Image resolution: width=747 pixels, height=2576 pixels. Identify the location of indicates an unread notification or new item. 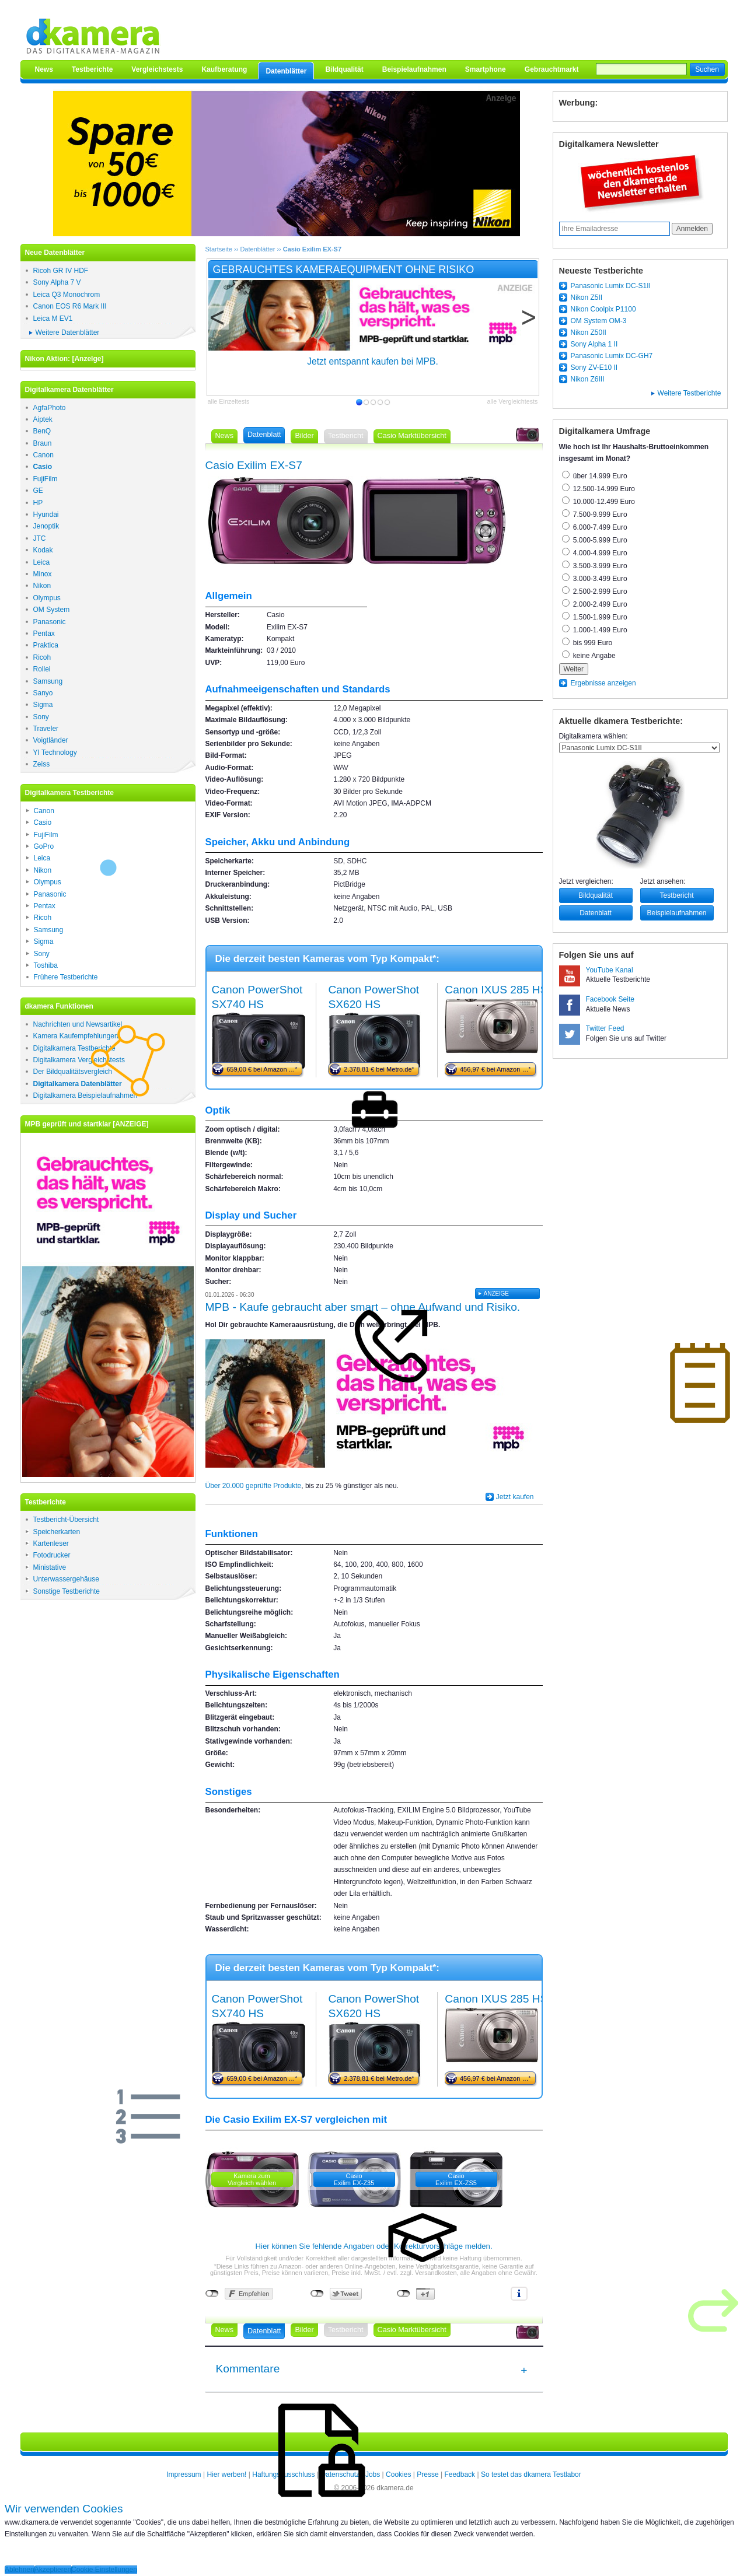
(108, 867).